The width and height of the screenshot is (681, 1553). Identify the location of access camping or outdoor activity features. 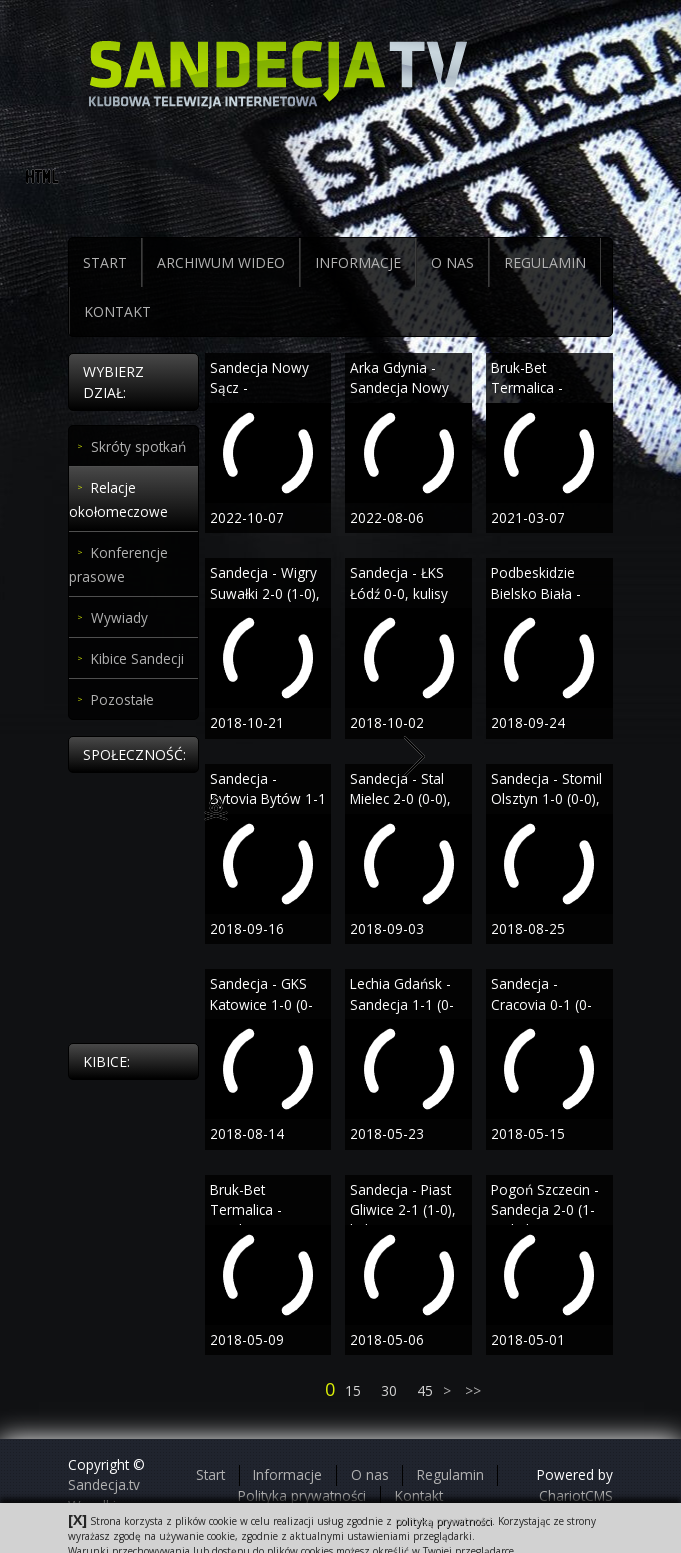
(216, 808).